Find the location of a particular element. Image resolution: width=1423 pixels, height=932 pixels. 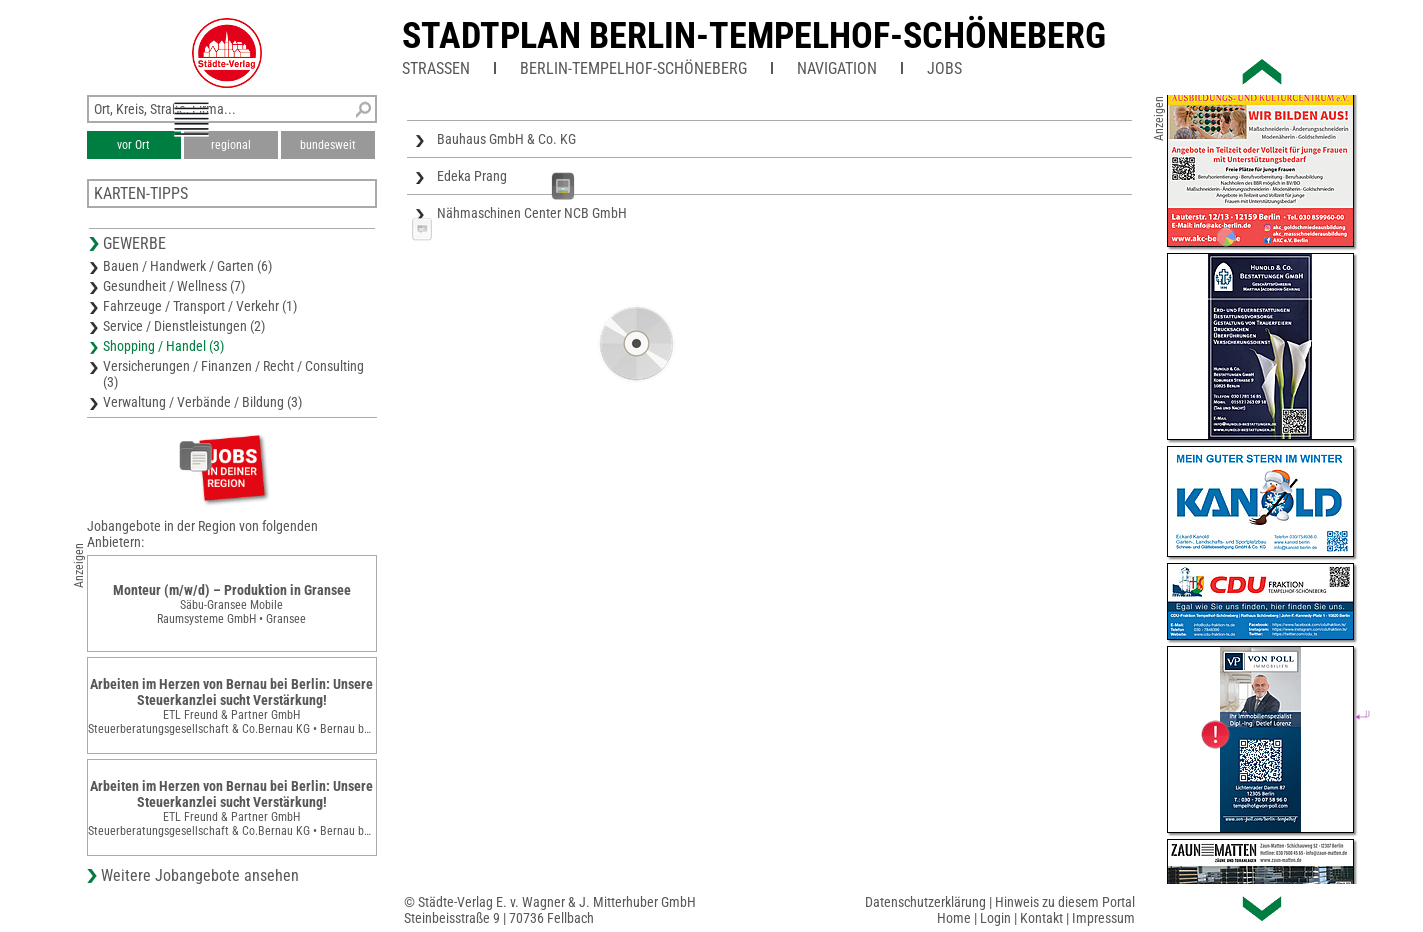

justify text to fill the full width is located at coordinates (191, 119).